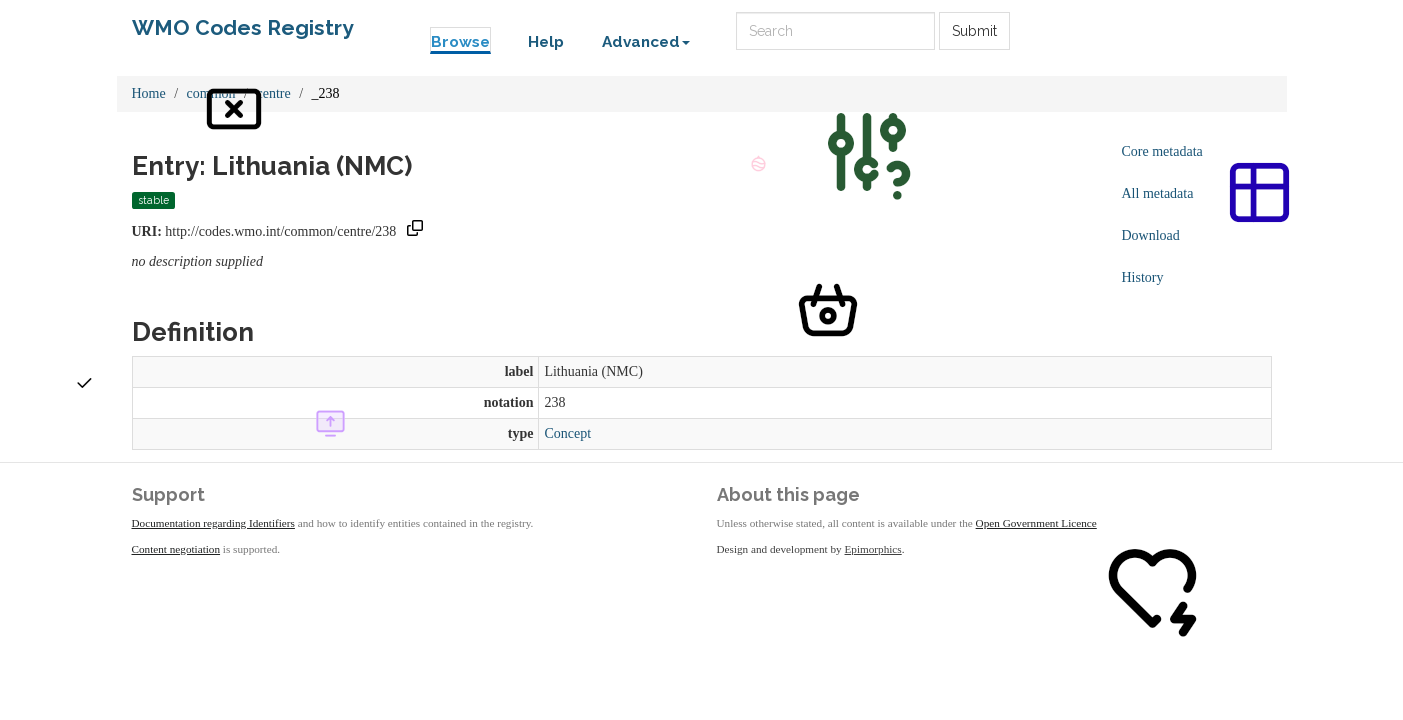  Describe the element at coordinates (330, 422) in the screenshot. I see `upload file to display or screen` at that location.